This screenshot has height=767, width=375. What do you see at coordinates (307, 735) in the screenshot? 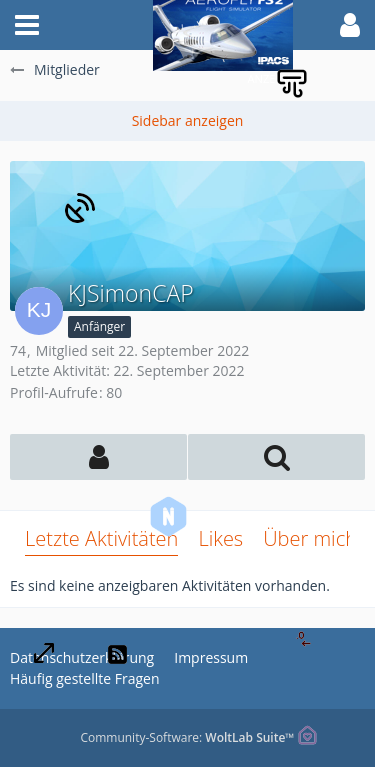
I see `access your favorite or loved home` at bounding box center [307, 735].